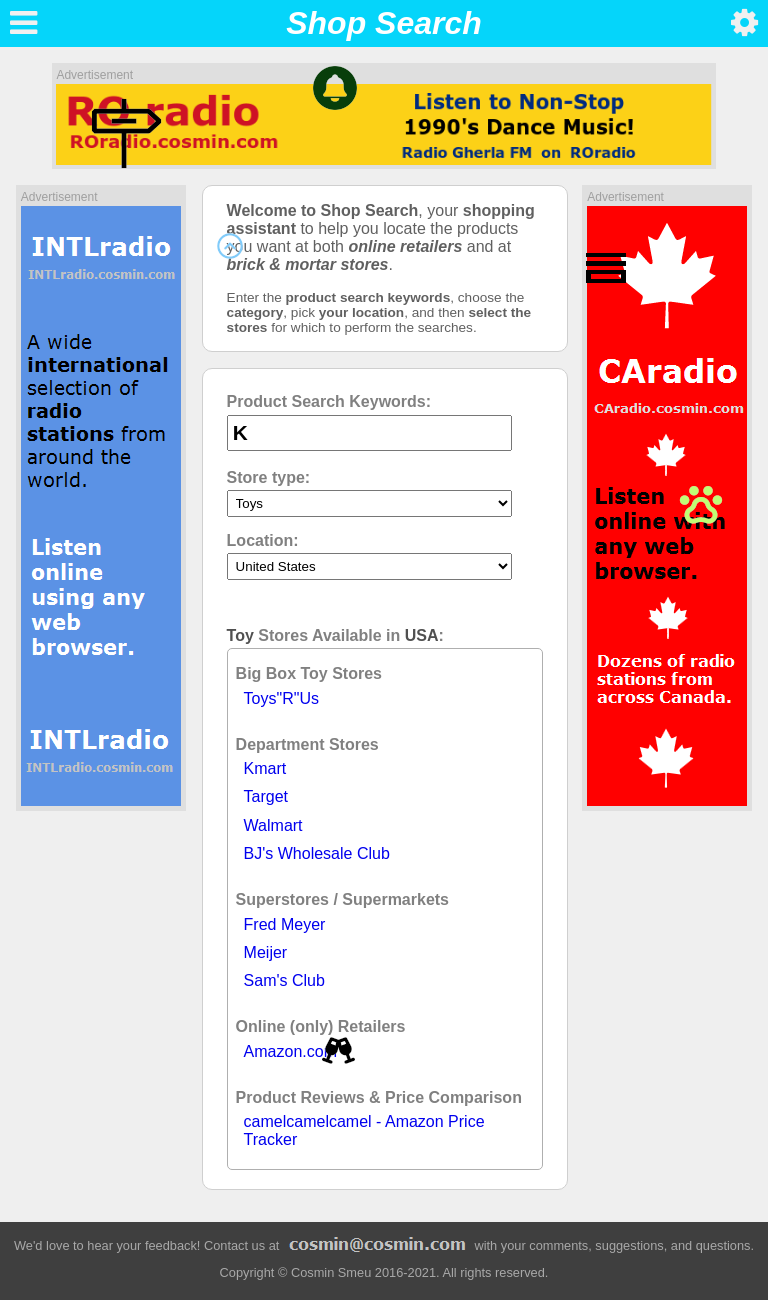  Describe the element at coordinates (701, 504) in the screenshot. I see `access pet-related features or settings` at that location.